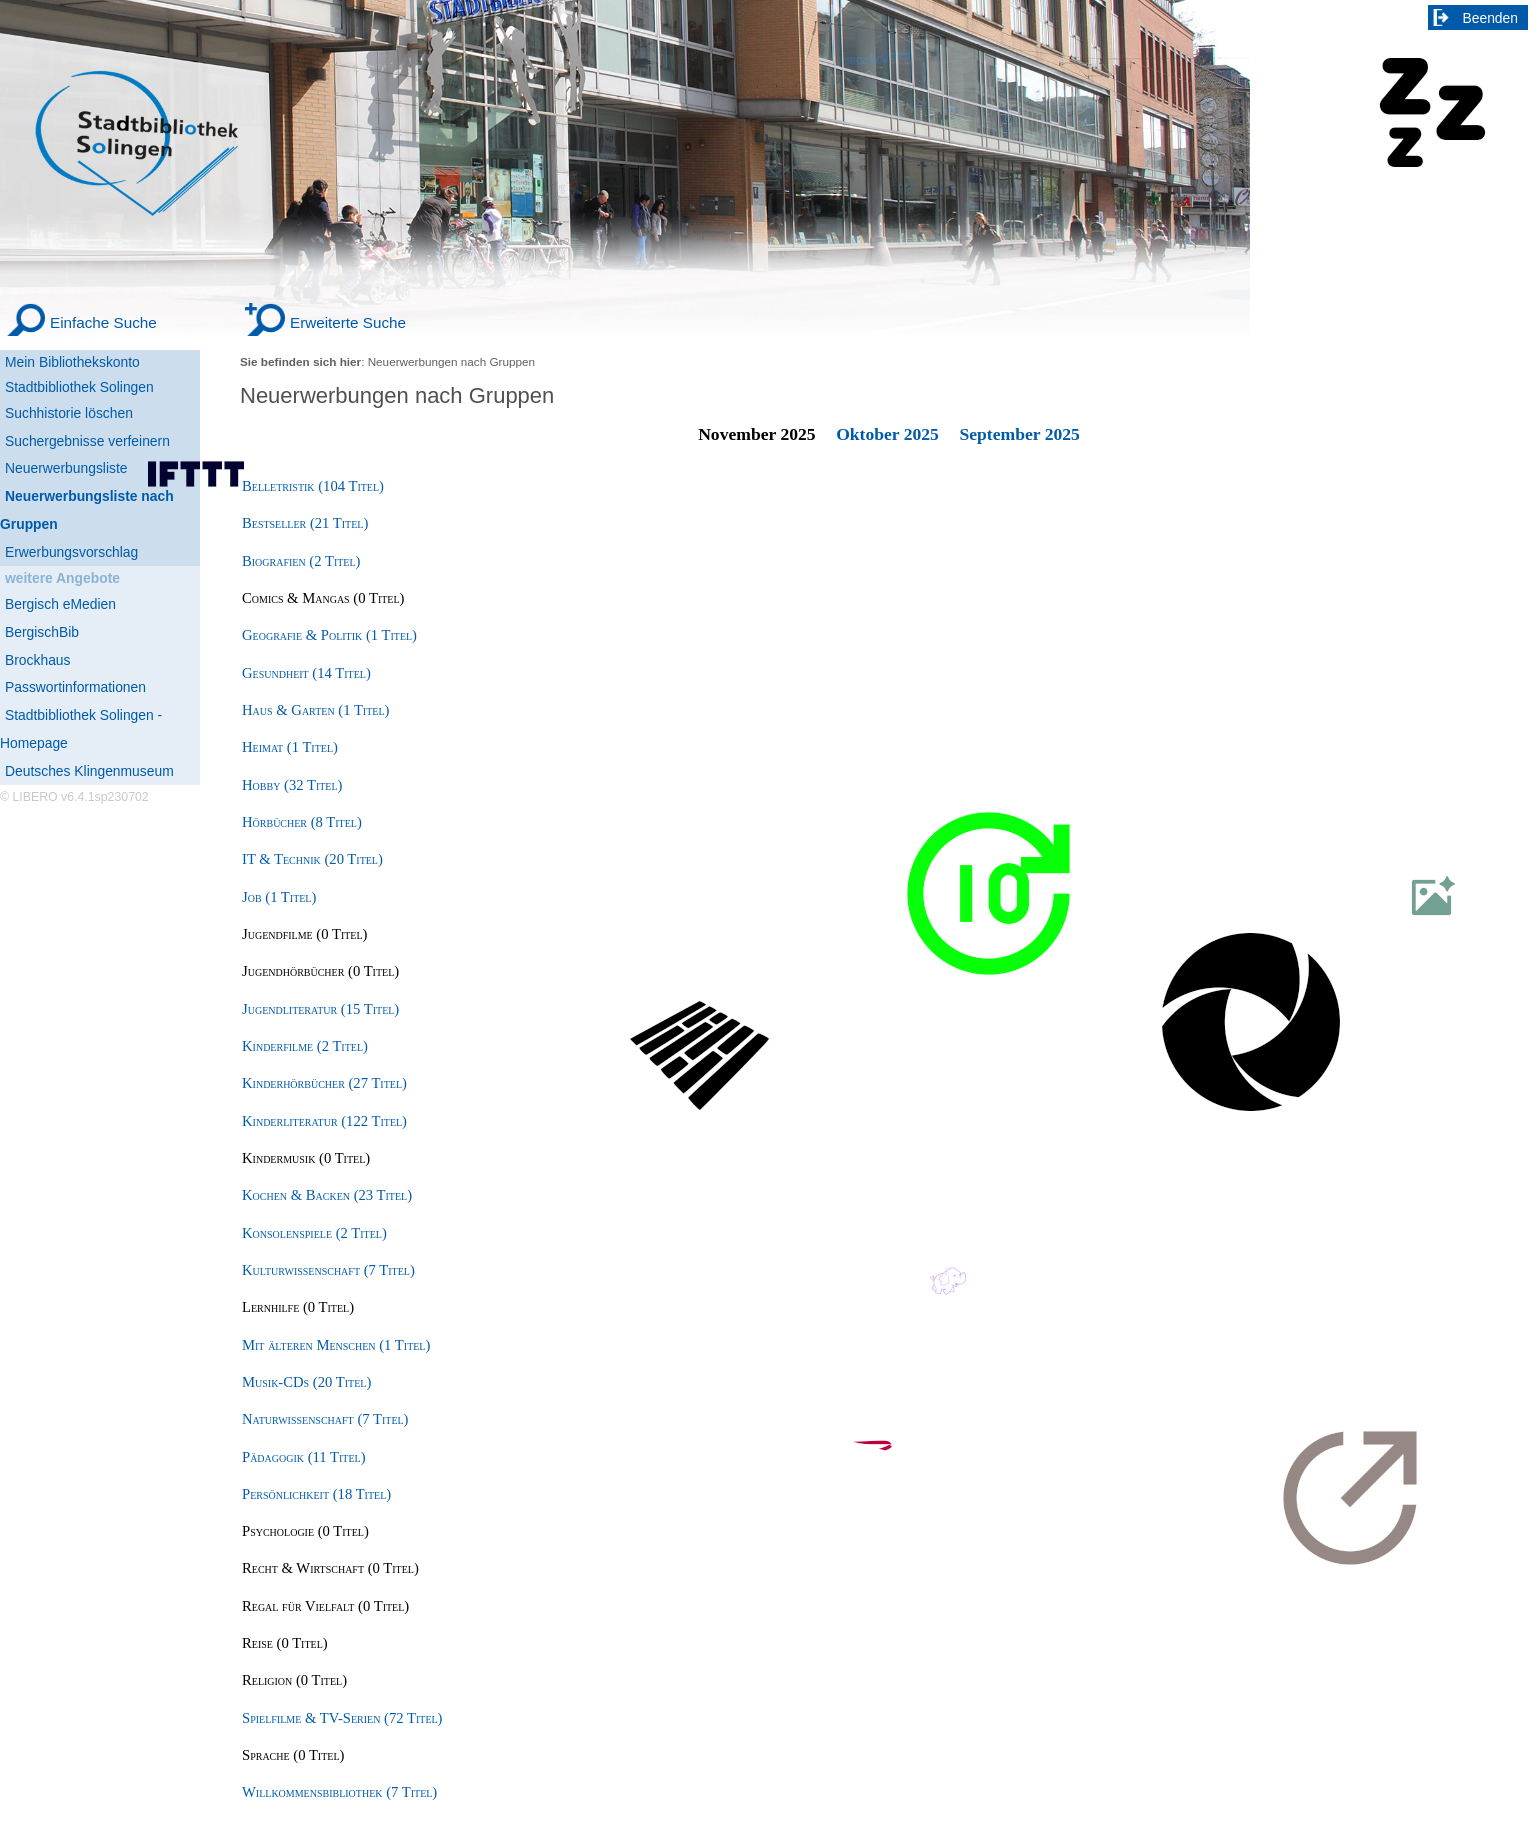 The image size is (1538, 1824). I want to click on enhance image with AI, so click(1431, 897).